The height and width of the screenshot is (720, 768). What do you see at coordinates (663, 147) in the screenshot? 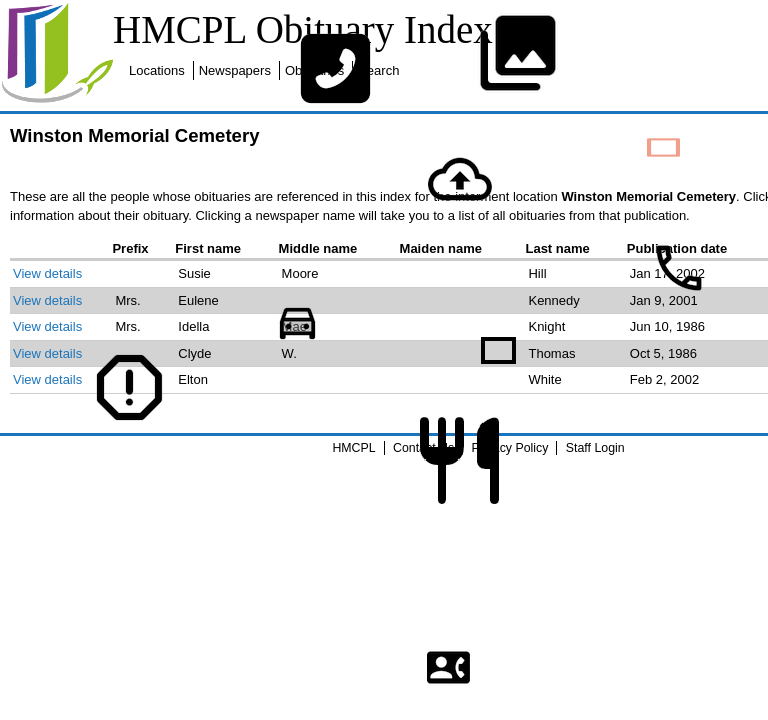
I see `rotate device to landscape mode` at bounding box center [663, 147].